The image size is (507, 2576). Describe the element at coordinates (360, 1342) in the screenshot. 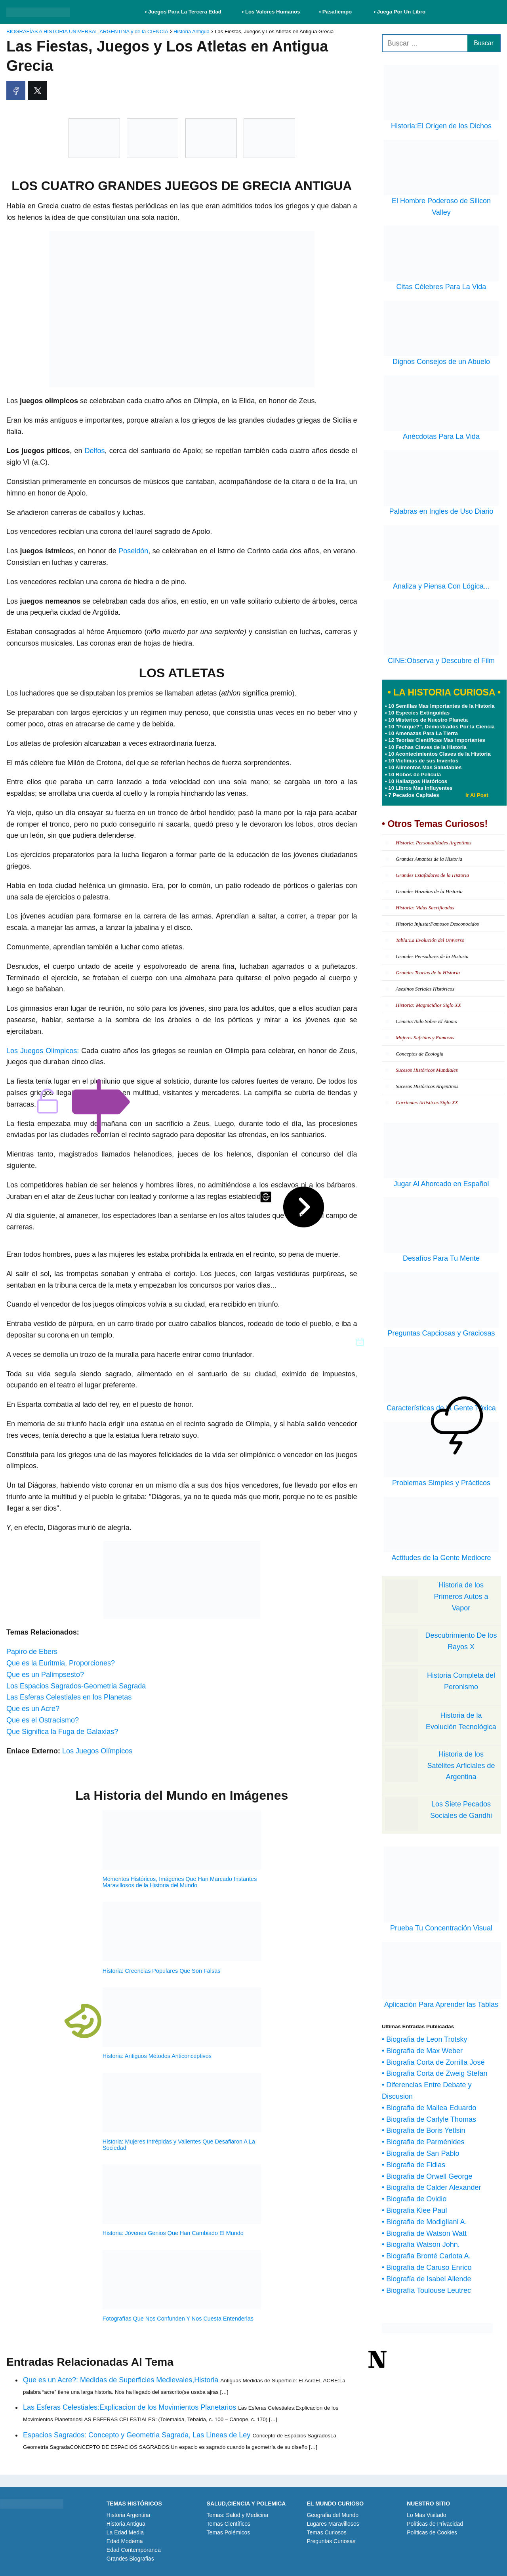

I see `remove an event from calendar` at that location.